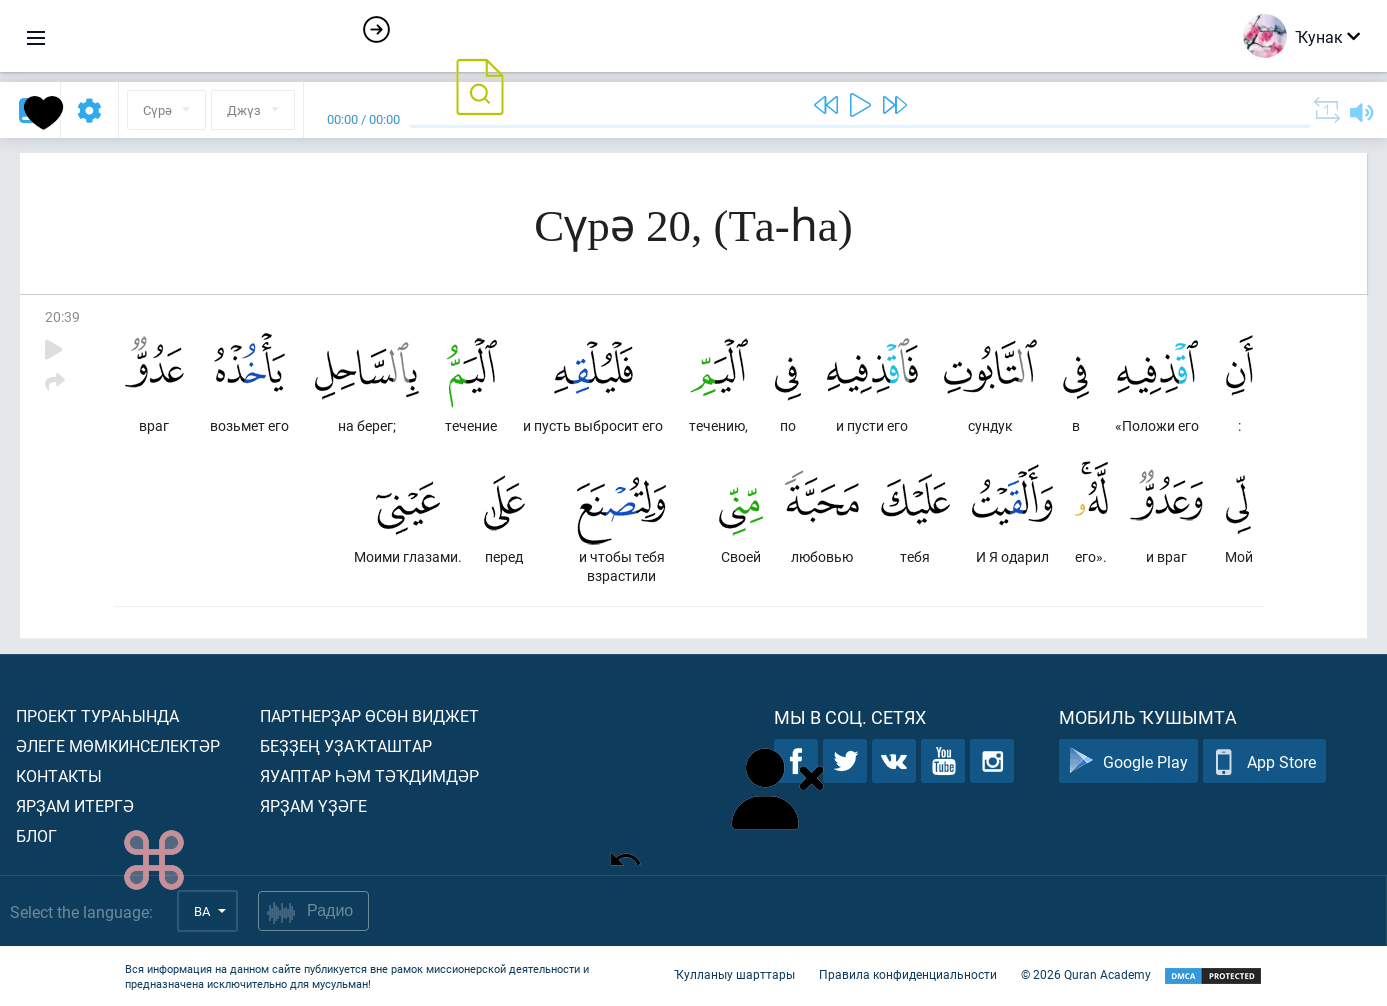 This screenshot has height=1006, width=1387. I want to click on search within a document, so click(480, 87).